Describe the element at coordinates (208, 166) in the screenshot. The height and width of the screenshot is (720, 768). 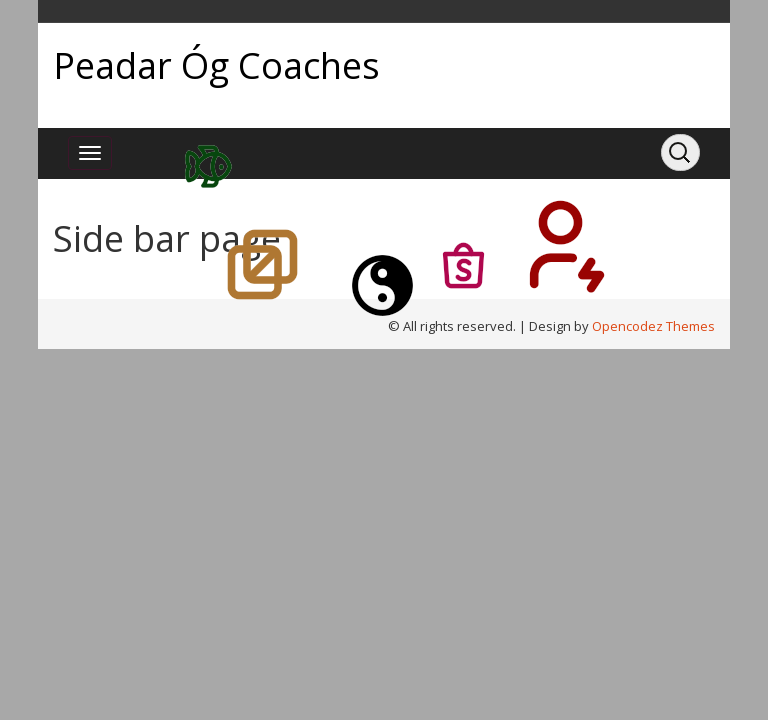
I see `access aquarium or fish-related features` at that location.